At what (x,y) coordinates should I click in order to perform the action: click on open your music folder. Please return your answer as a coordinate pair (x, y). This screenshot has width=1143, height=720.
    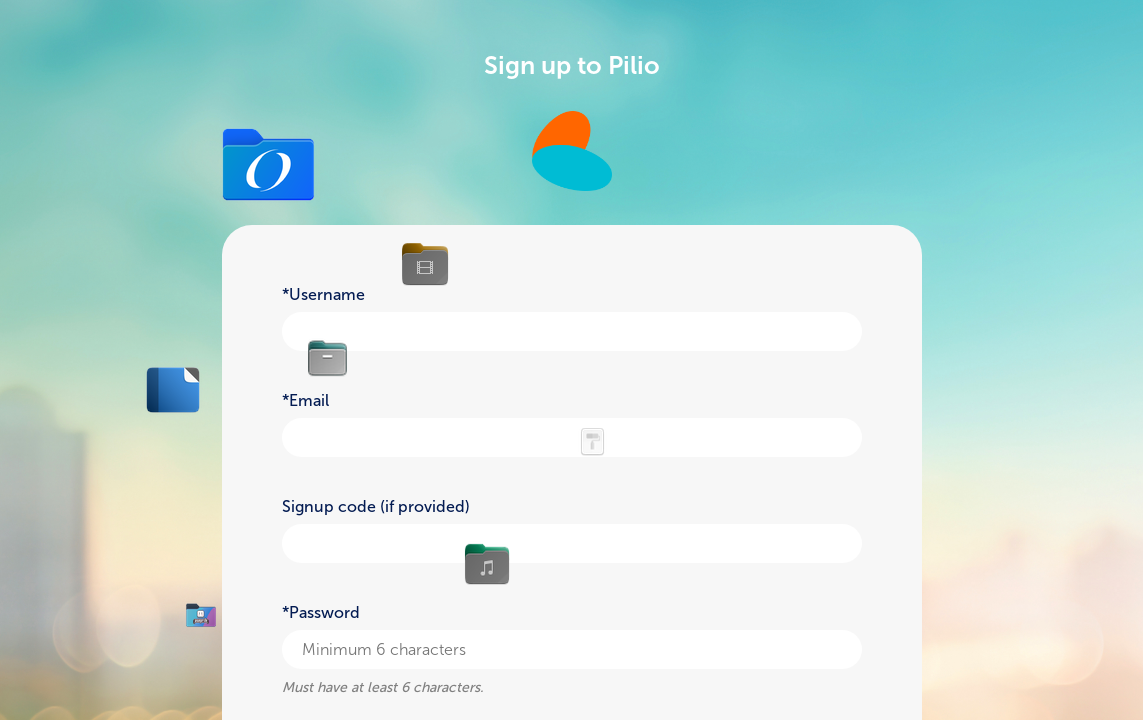
    Looking at the image, I should click on (487, 564).